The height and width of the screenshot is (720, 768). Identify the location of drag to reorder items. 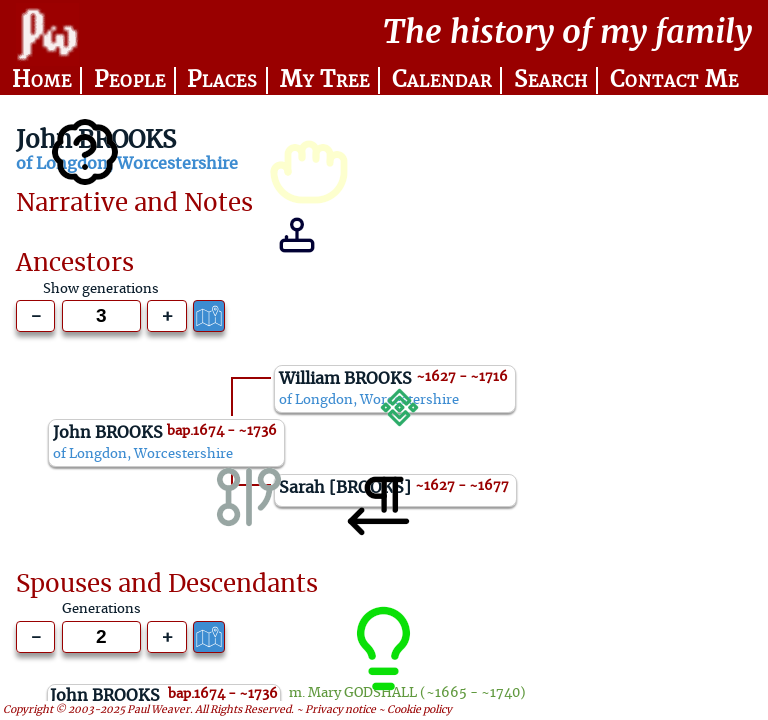
(309, 165).